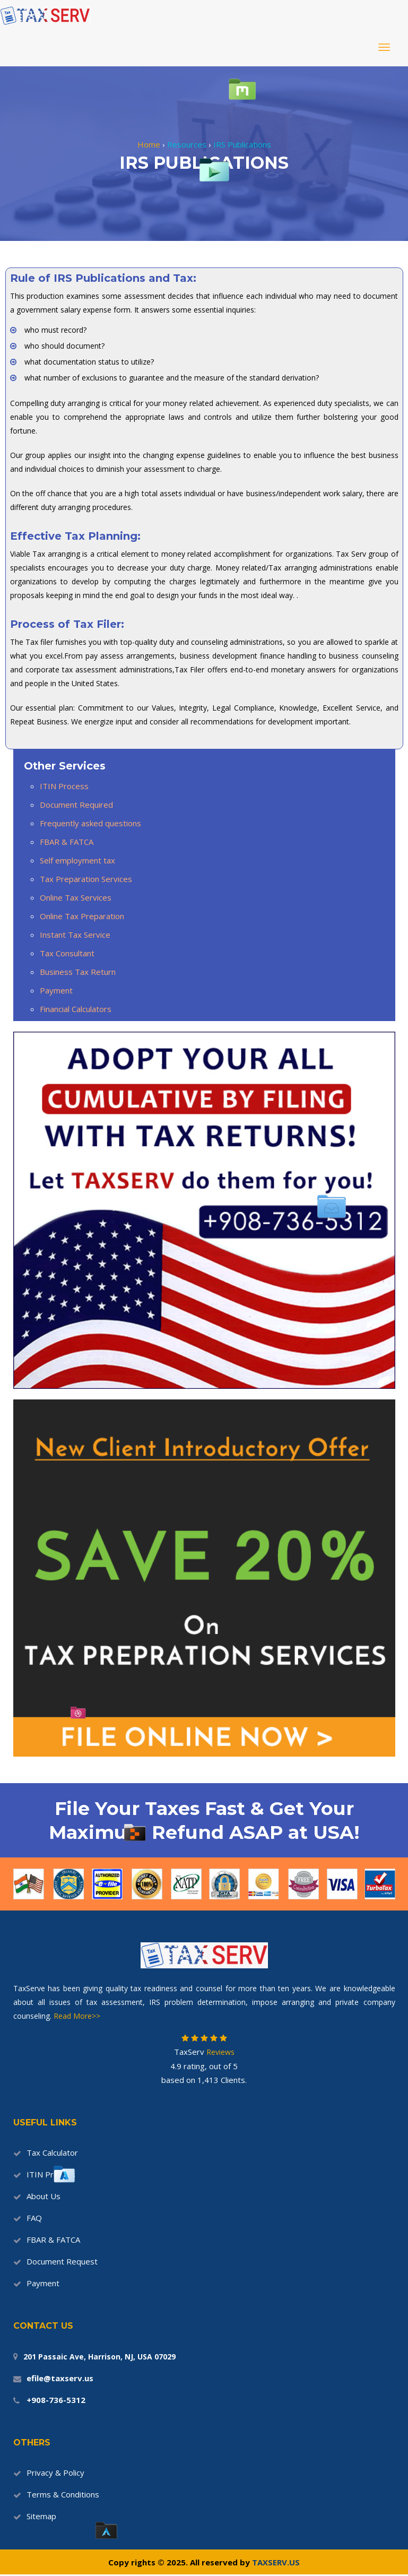  Describe the element at coordinates (242, 90) in the screenshot. I see `open quixel mixer project files folder` at that location.